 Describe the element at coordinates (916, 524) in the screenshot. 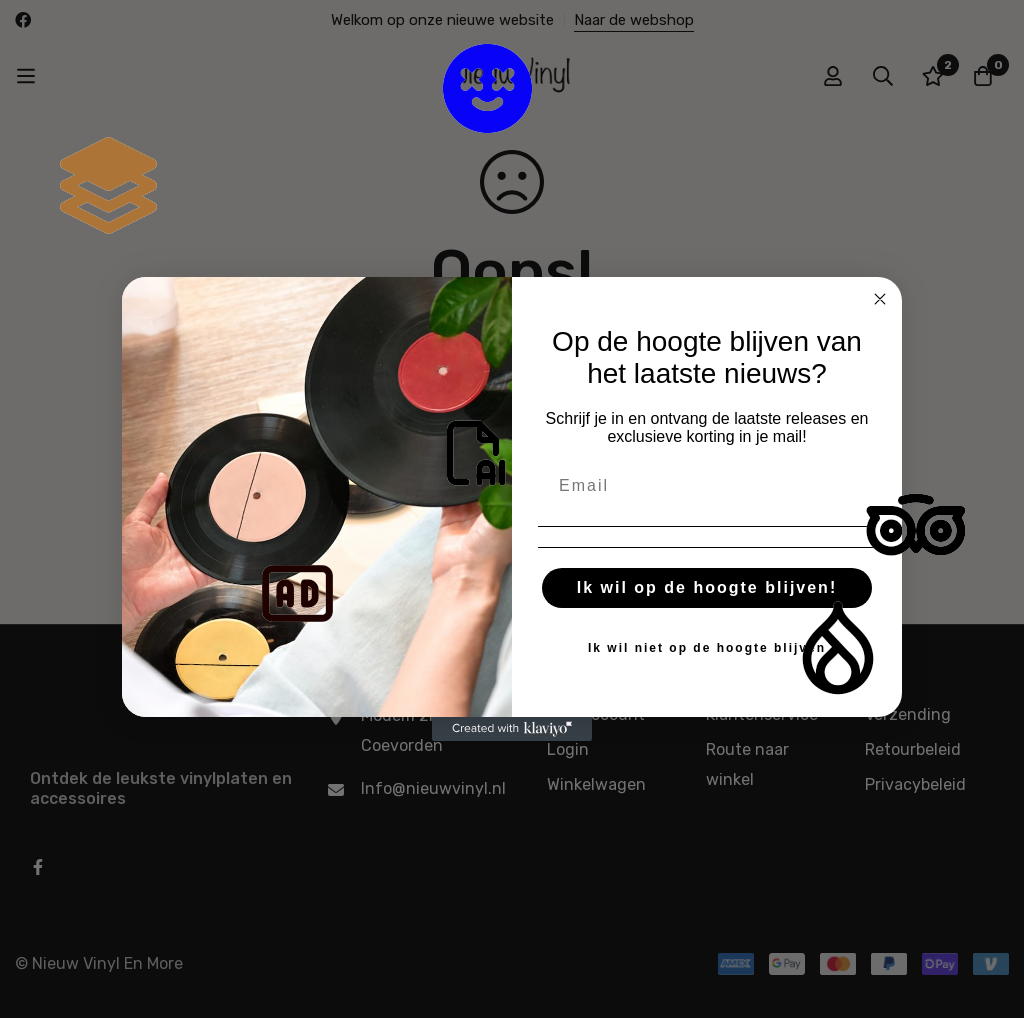

I see `view tripadvisor reviews and ratings` at that location.